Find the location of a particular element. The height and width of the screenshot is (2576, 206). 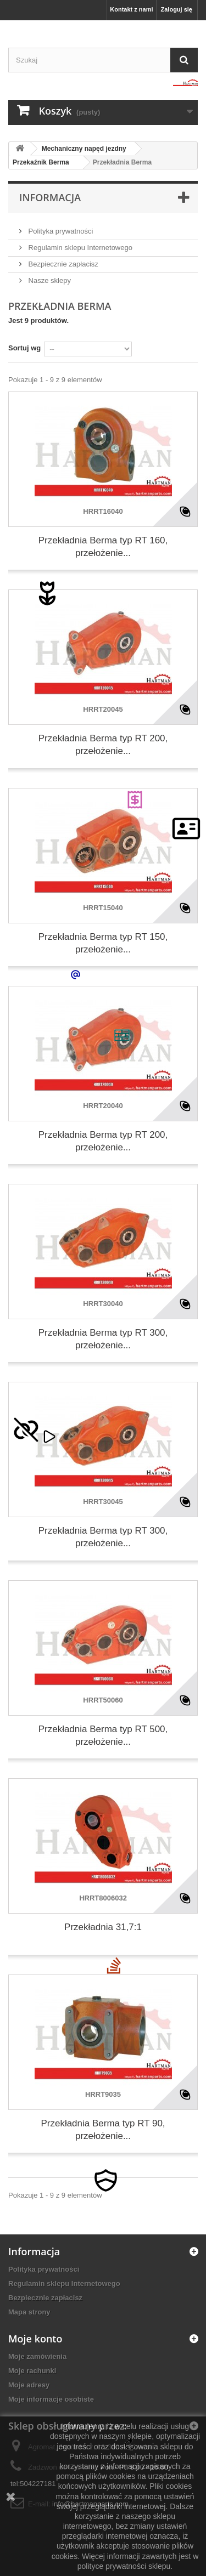

enable macro or close-up photography mode is located at coordinates (47, 593).